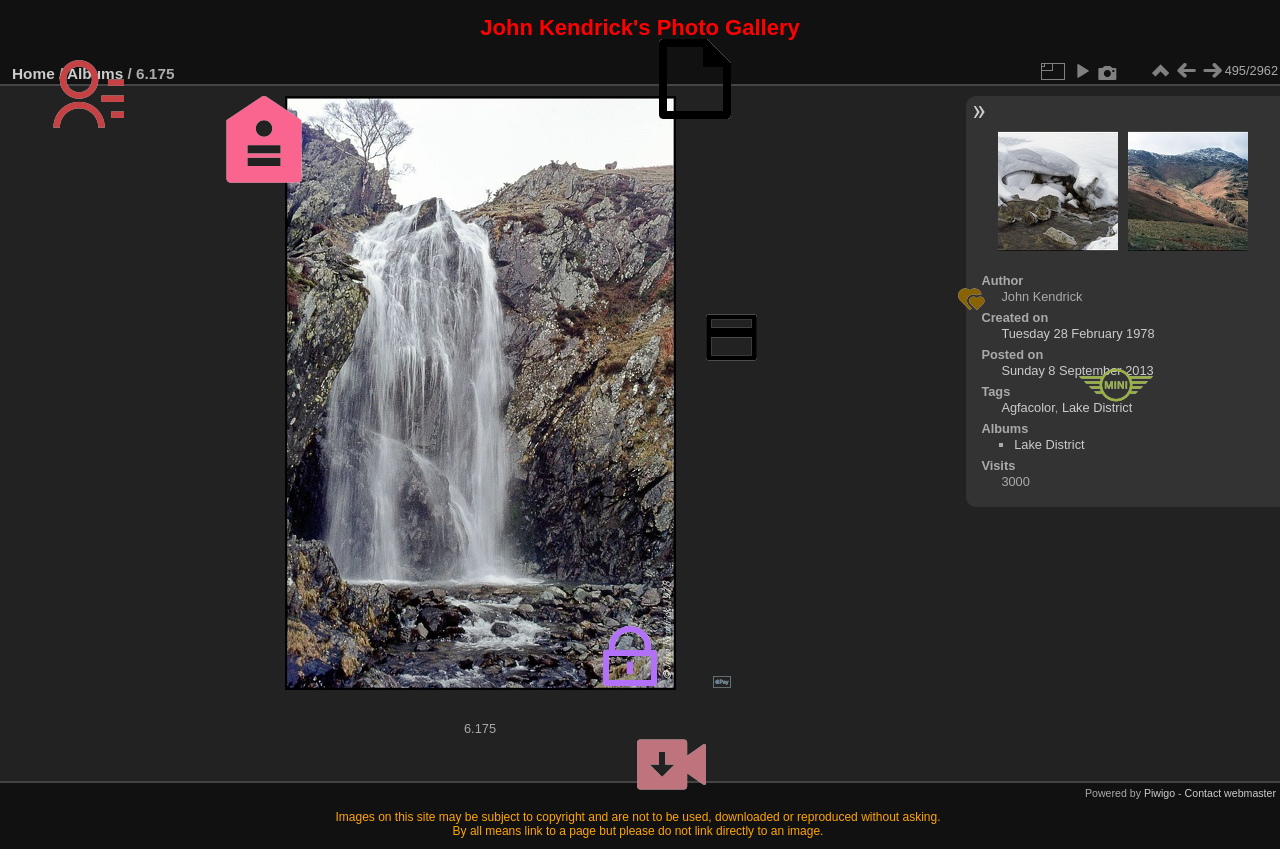 Image resolution: width=1280 pixels, height=849 pixels. What do you see at coordinates (85, 95) in the screenshot?
I see `access your contacts list` at bounding box center [85, 95].